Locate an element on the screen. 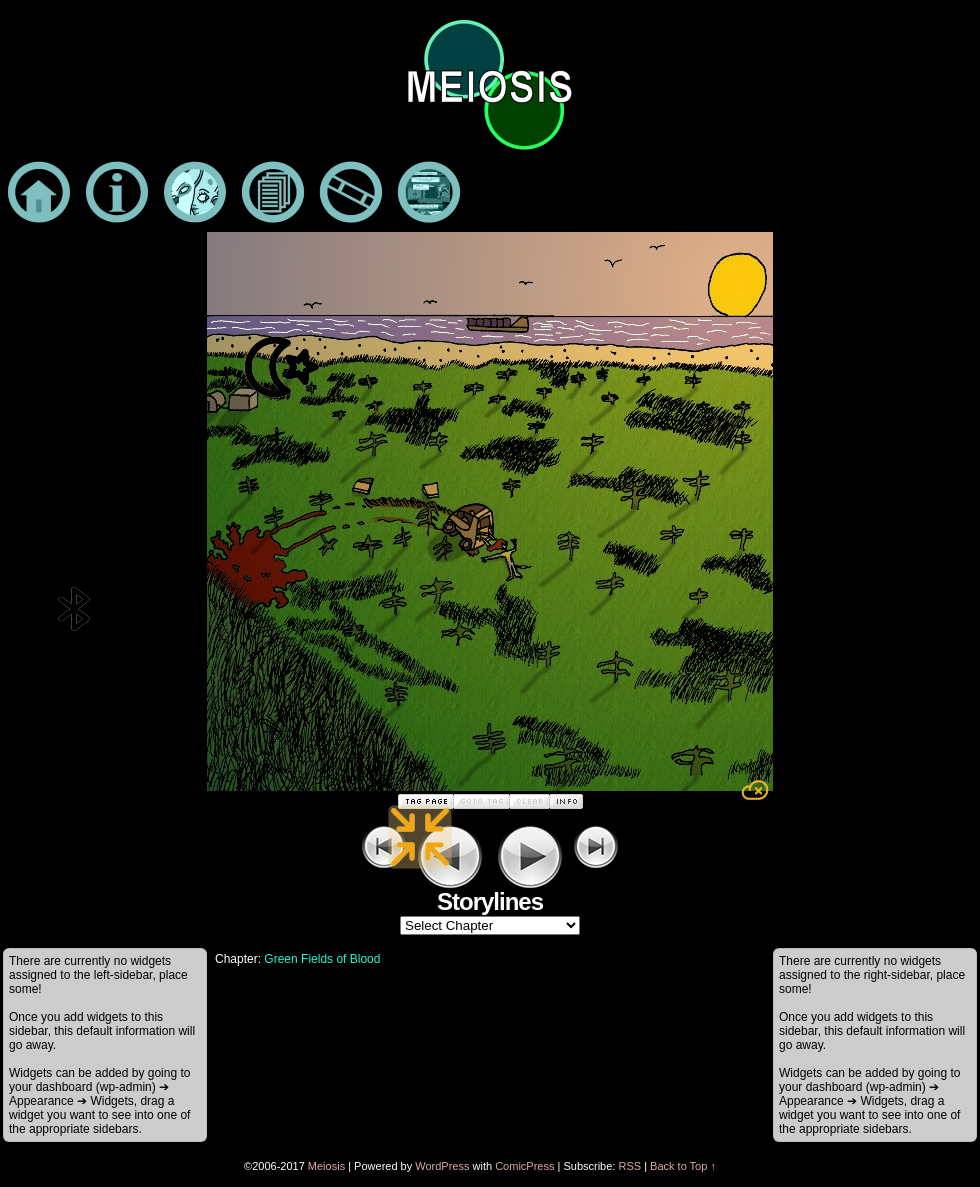 Image resolution: width=980 pixels, height=1187 pixels. indicates Islamic religious content or settings is located at coordinates (280, 367).